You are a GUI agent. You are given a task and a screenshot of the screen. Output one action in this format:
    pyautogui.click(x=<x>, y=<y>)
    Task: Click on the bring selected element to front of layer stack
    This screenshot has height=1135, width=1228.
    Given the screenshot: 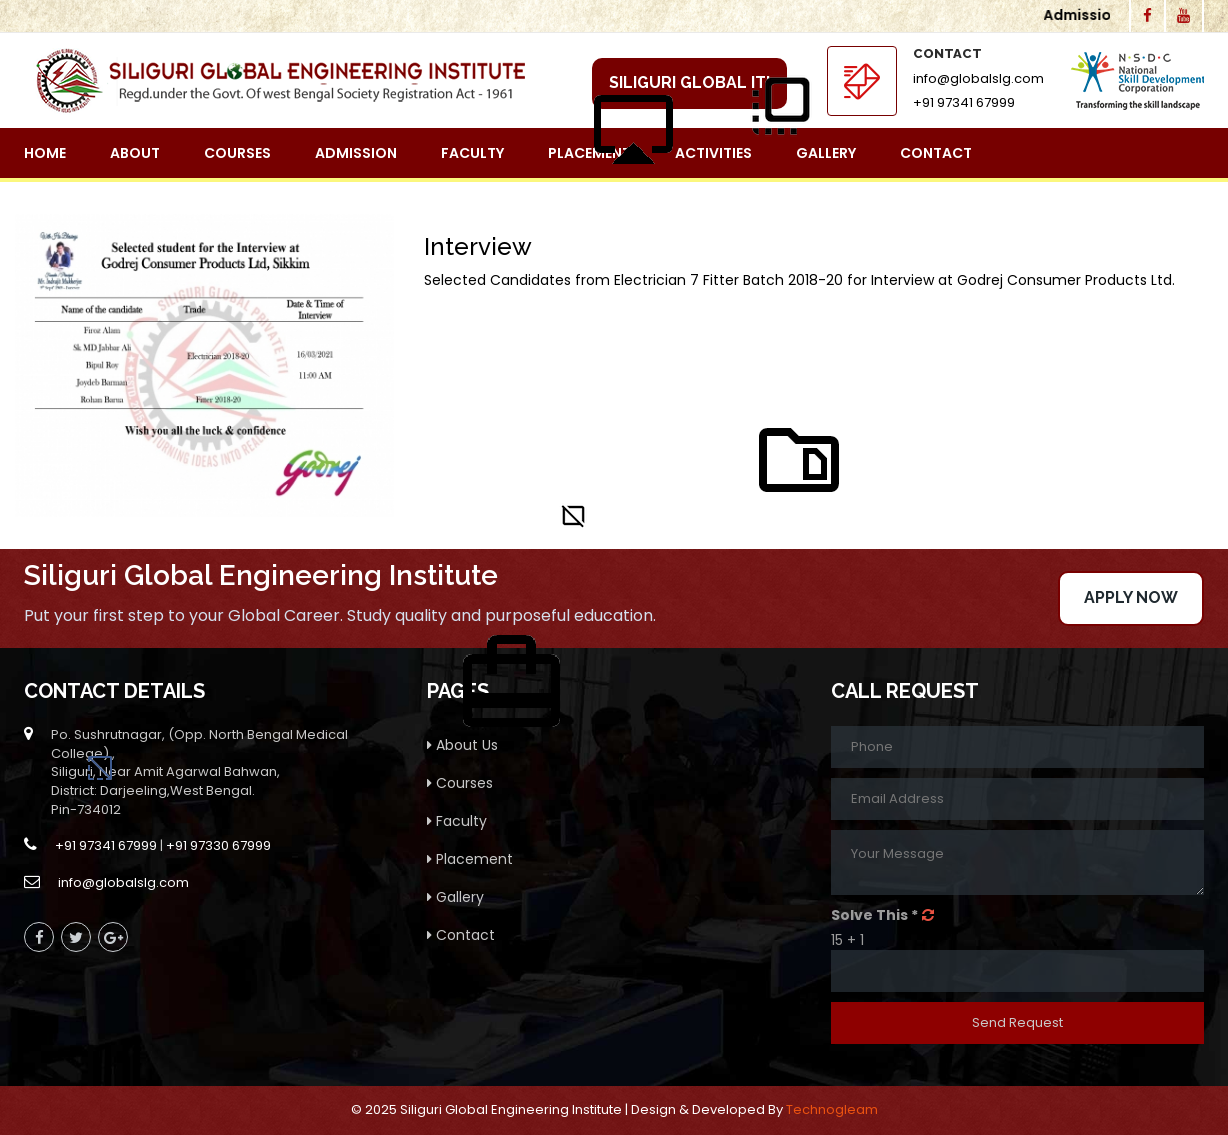 What is the action you would take?
    pyautogui.click(x=781, y=106)
    